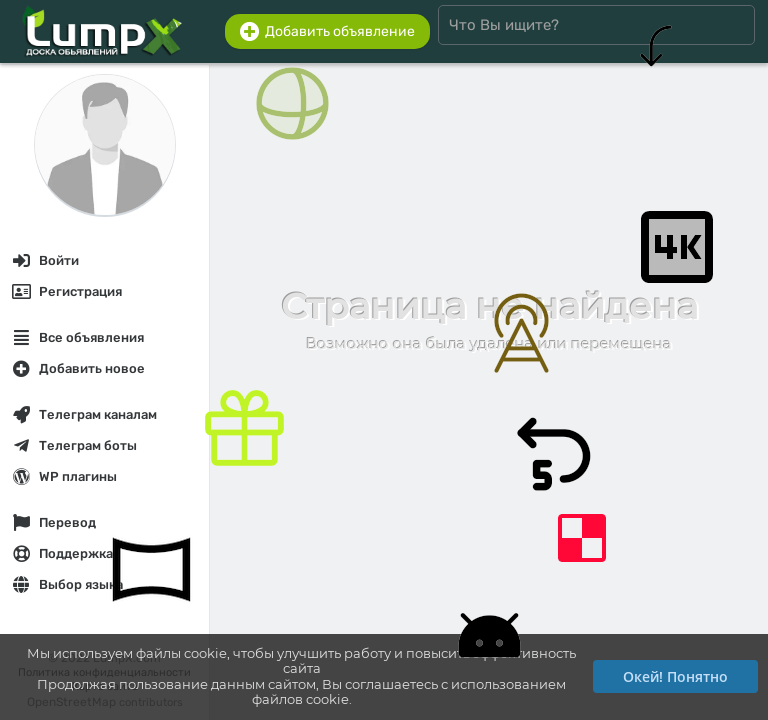 This screenshot has height=720, width=768. Describe the element at coordinates (677, 247) in the screenshot. I see `indicates 4K resolution video quality` at that location.